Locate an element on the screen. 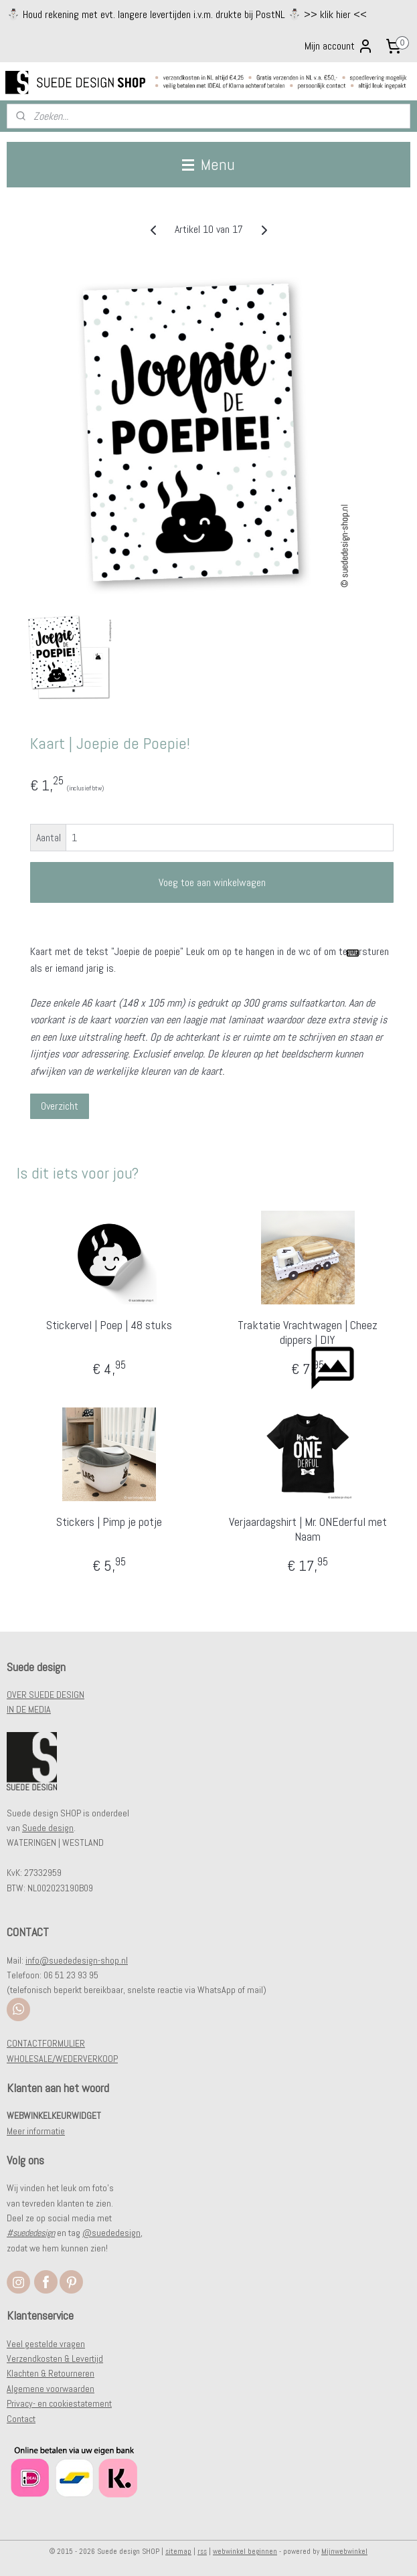 Image resolution: width=417 pixels, height=2576 pixels. open the on-screen keyboard is located at coordinates (353, 953).